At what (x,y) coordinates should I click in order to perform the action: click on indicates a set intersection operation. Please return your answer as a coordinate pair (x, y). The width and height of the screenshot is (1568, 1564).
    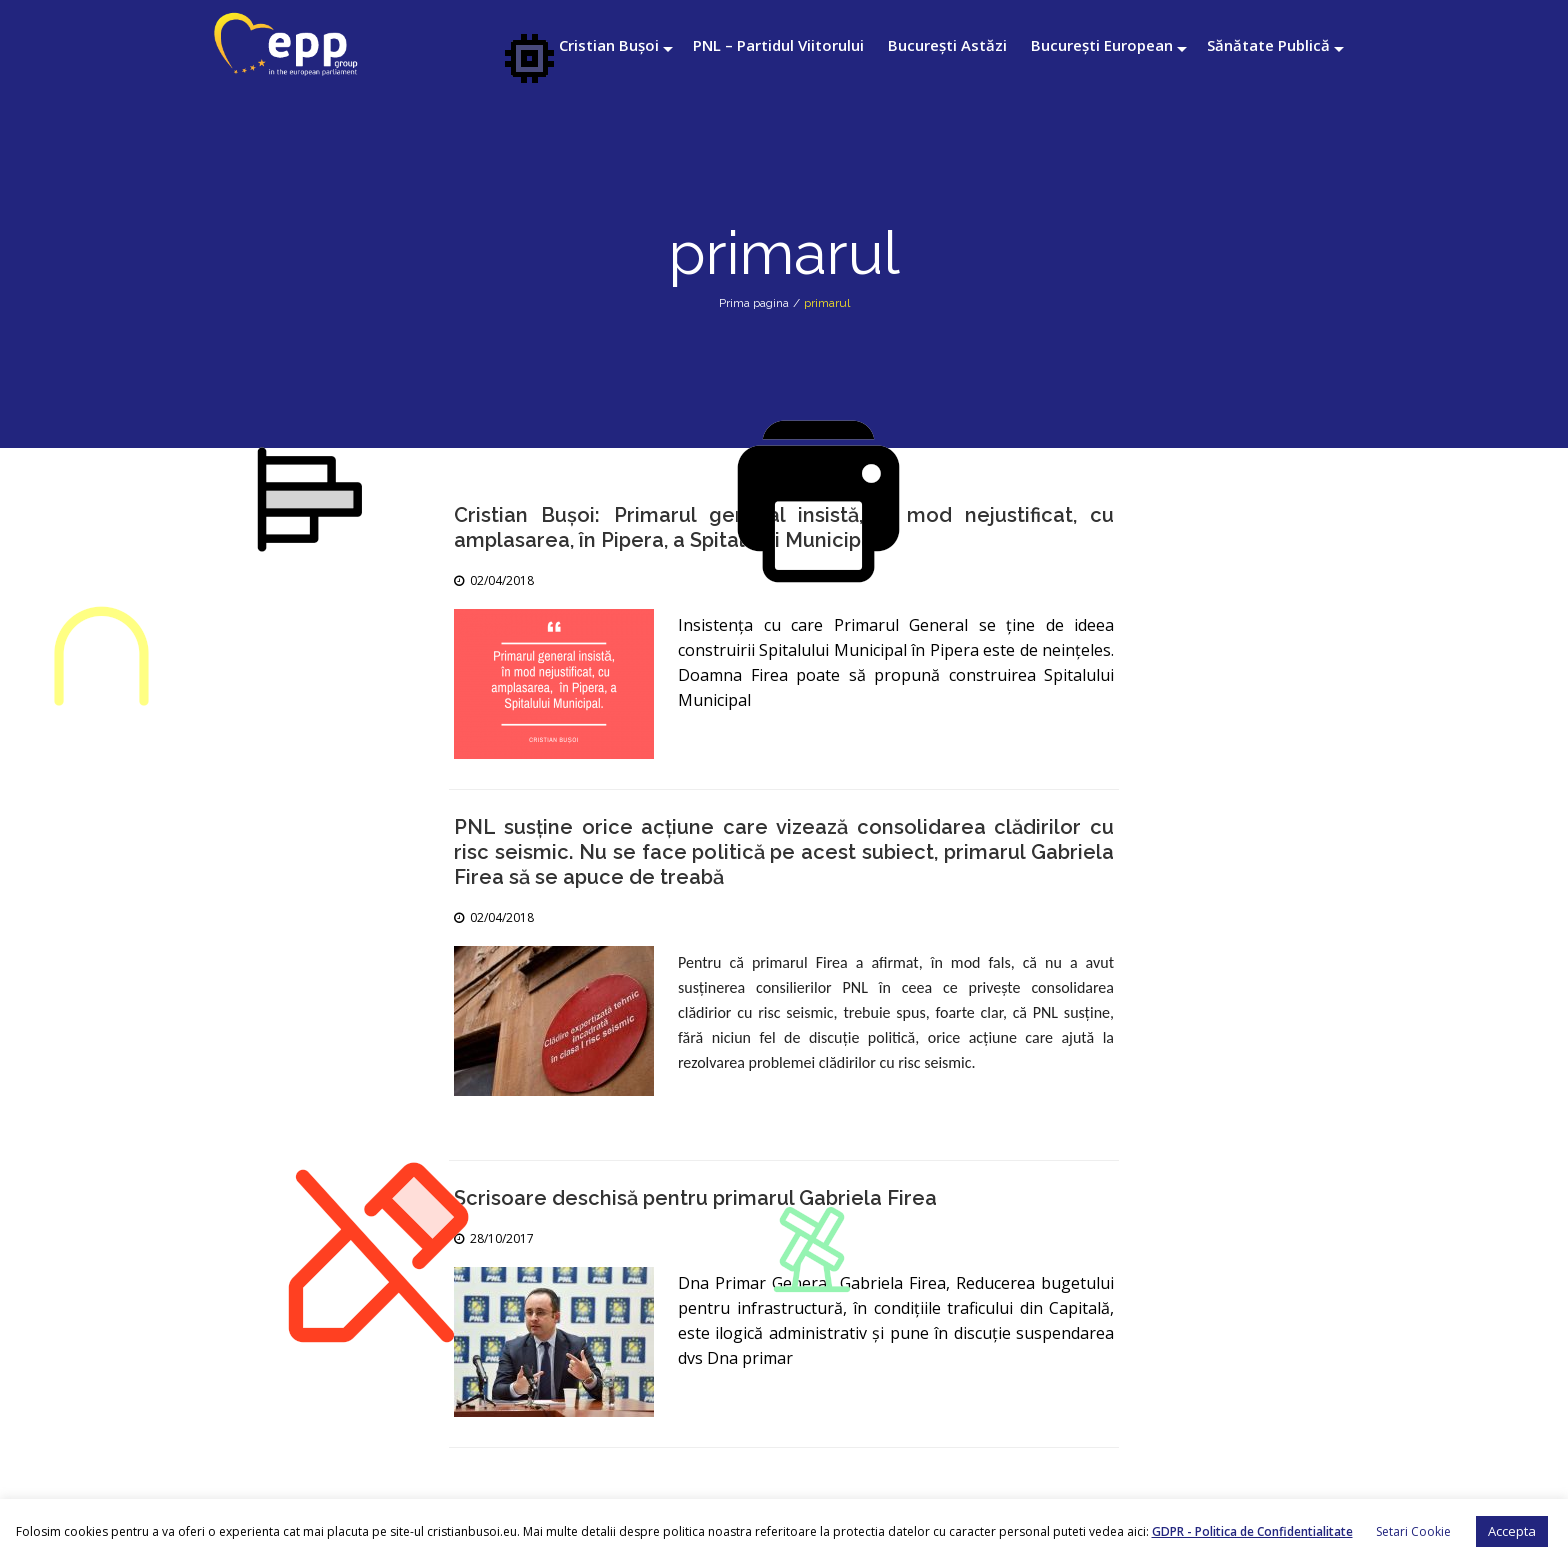
    Looking at the image, I should click on (101, 658).